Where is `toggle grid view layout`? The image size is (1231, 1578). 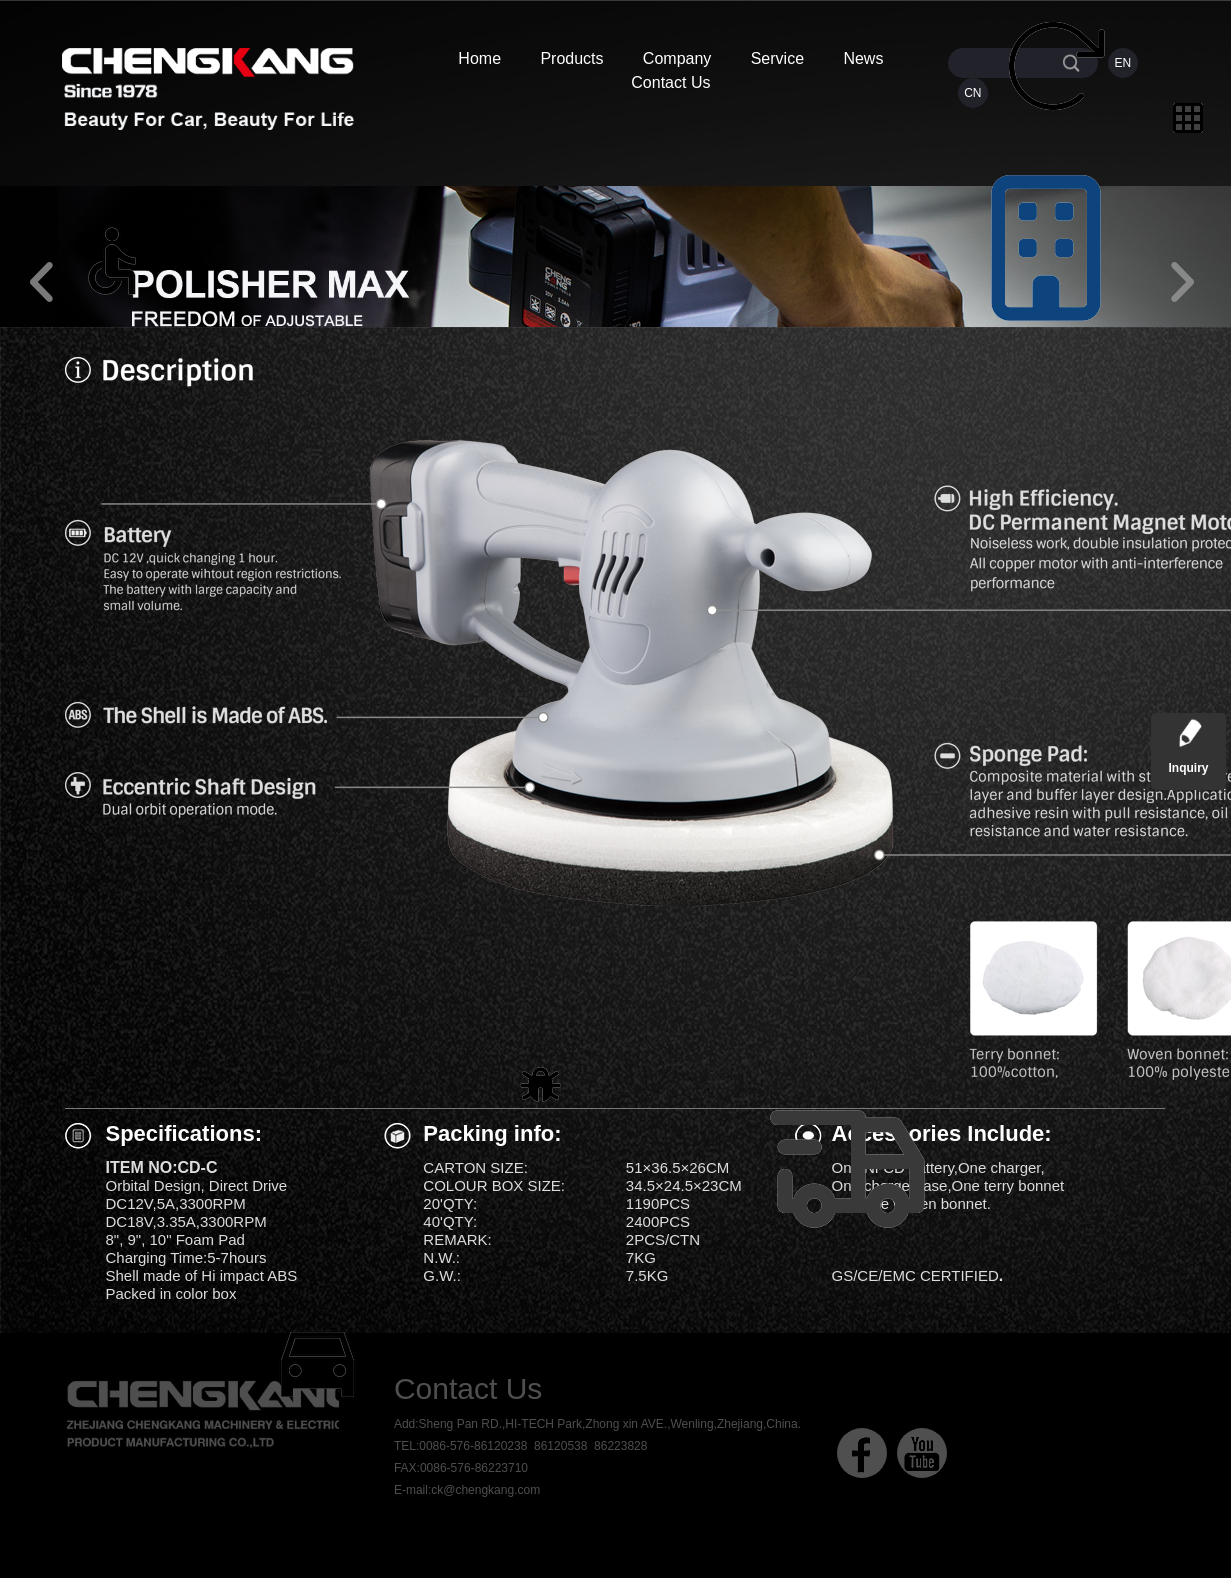
toggle grid view layout is located at coordinates (1188, 118).